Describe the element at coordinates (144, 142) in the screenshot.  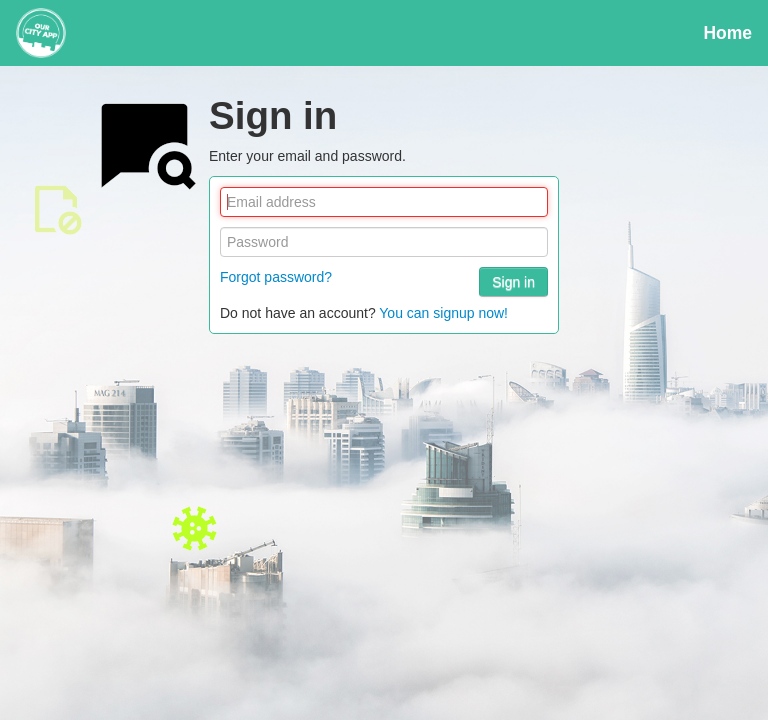
I see `search through chat messages` at that location.